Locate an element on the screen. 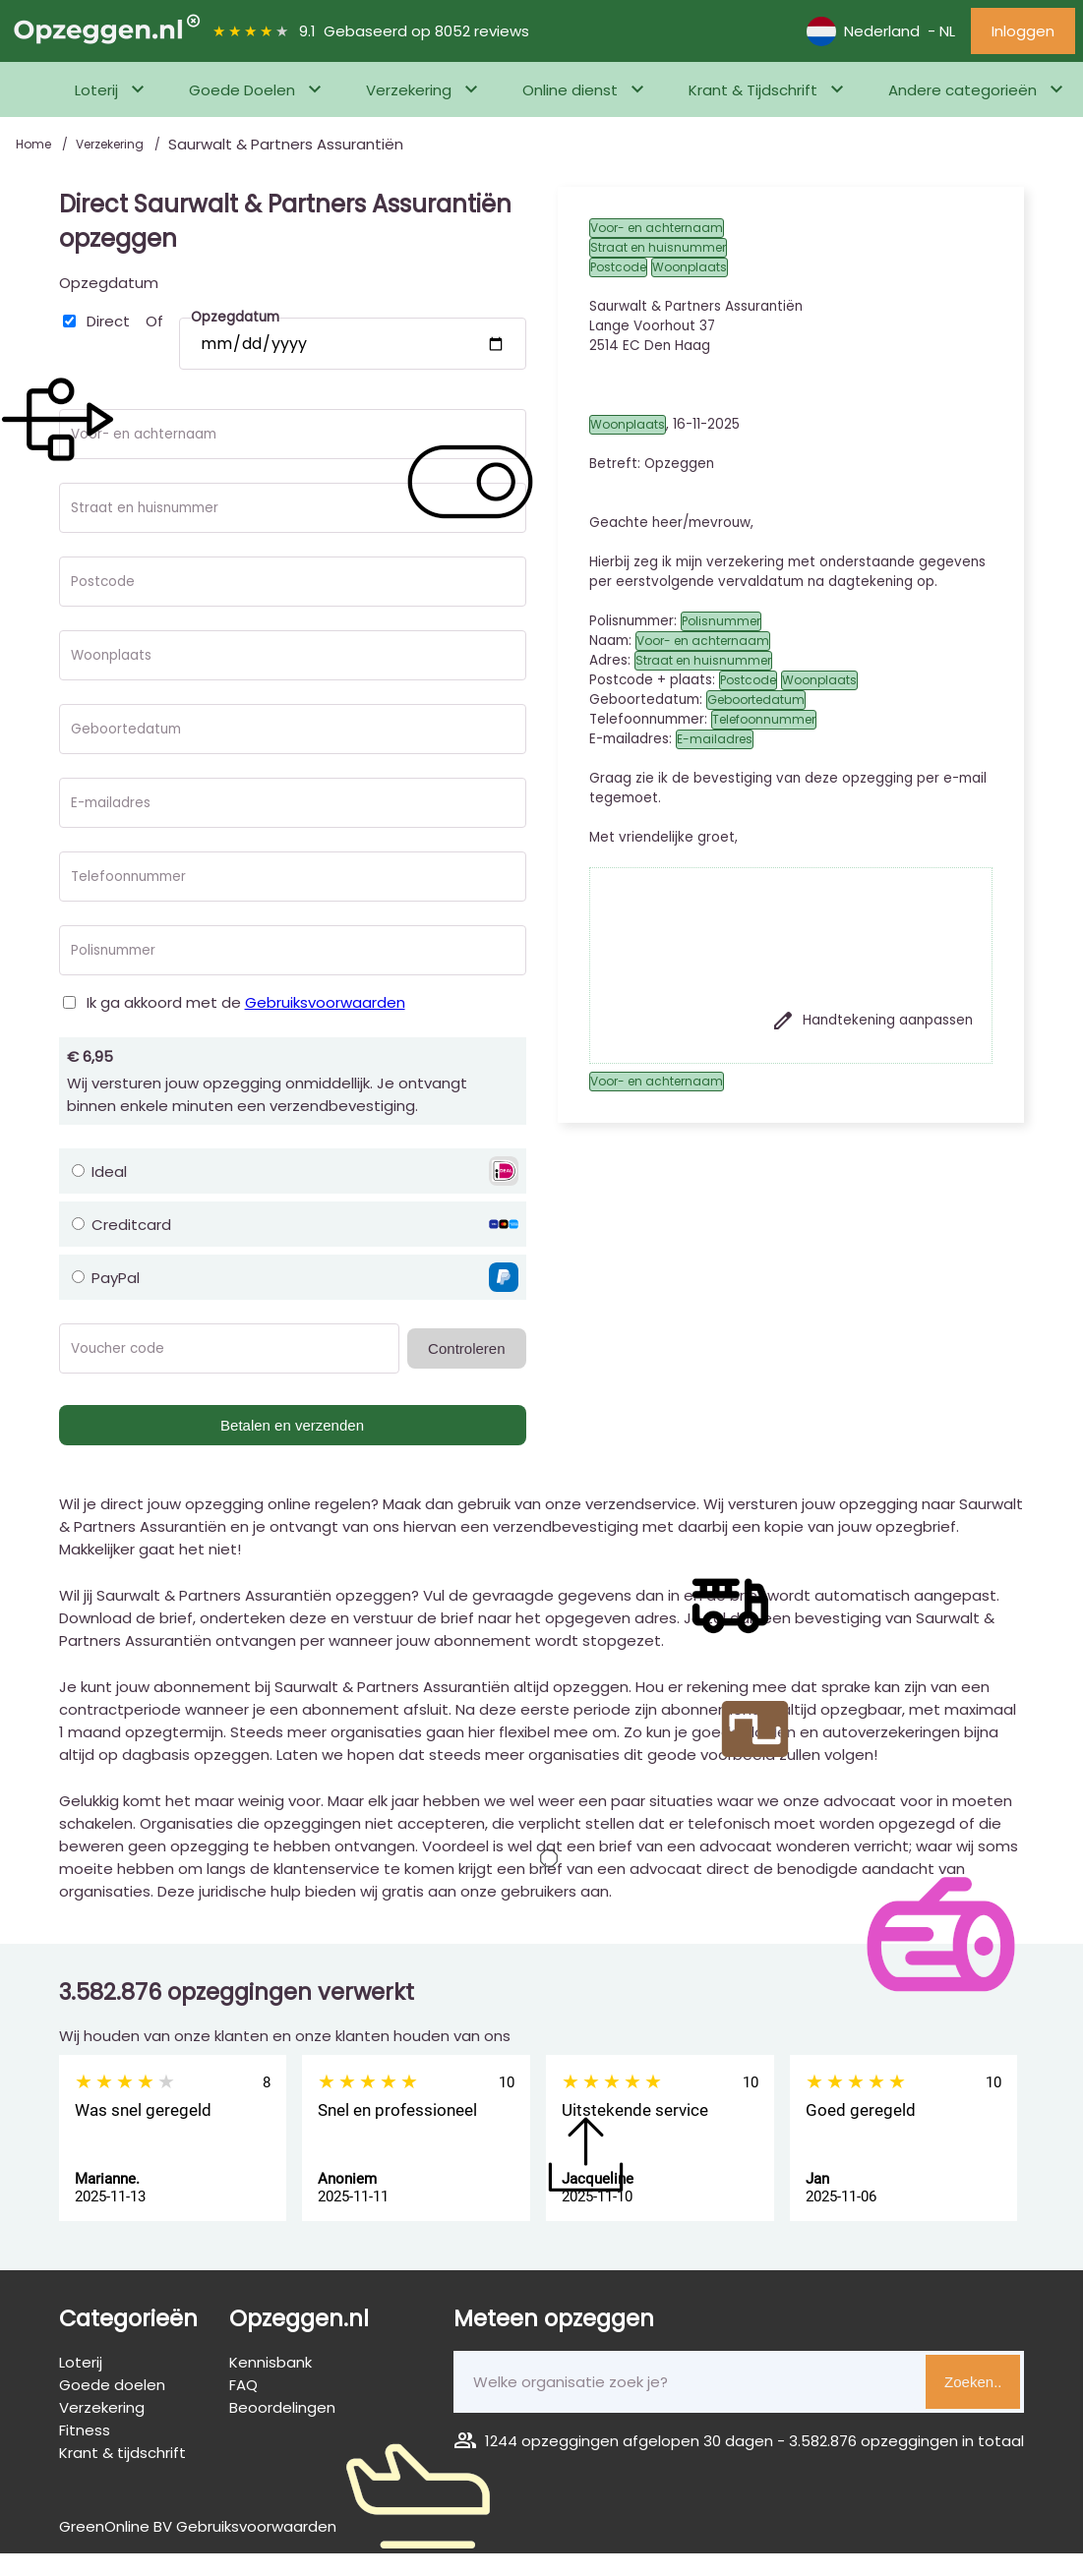 The height and width of the screenshot is (2576, 1083). toggle square wave audio signal is located at coordinates (754, 1728).